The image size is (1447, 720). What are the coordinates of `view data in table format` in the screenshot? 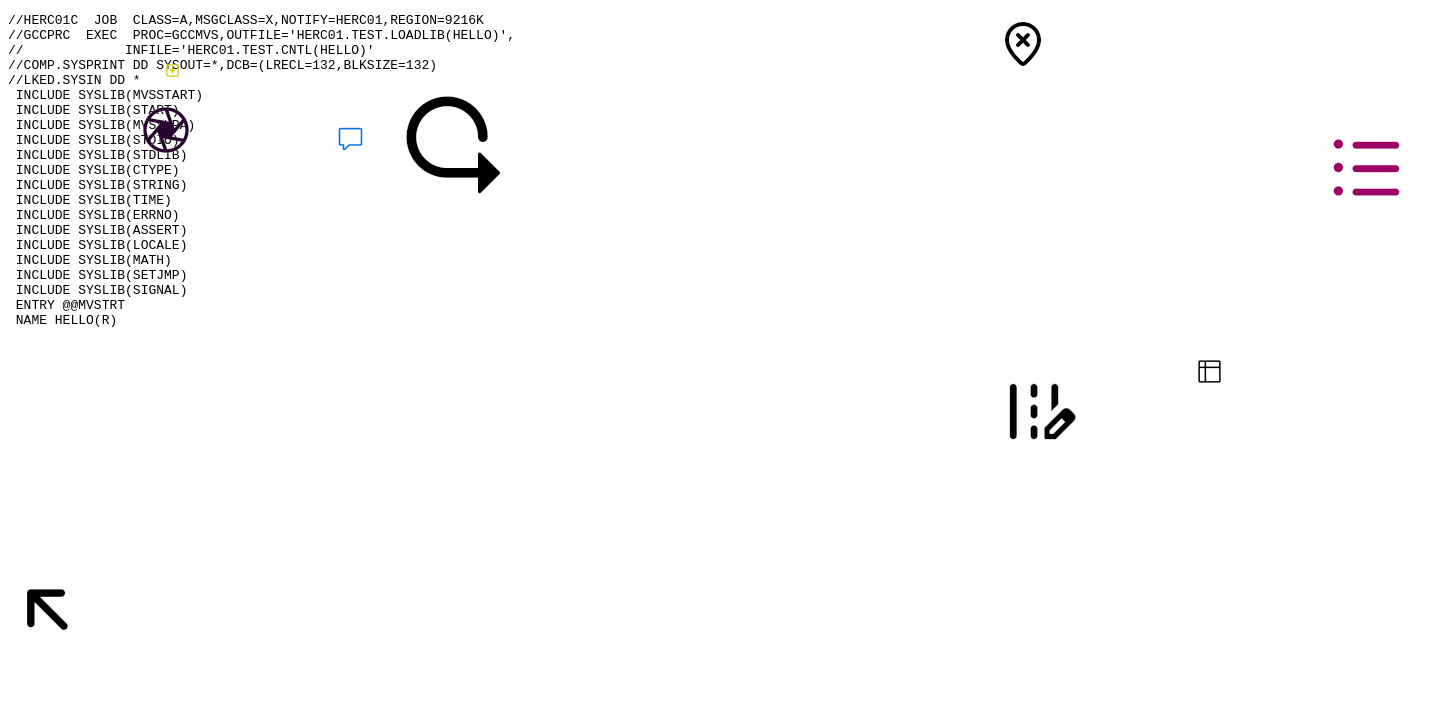 It's located at (1209, 371).